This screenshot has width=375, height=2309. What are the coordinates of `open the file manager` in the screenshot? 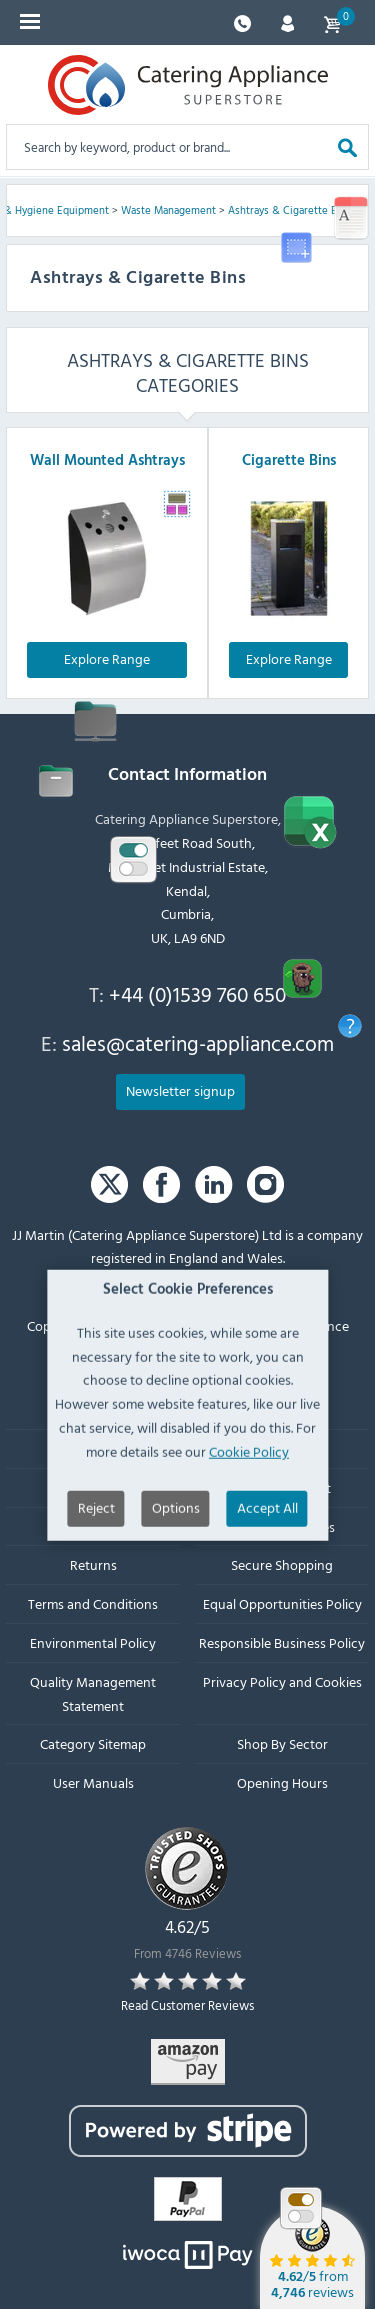 It's located at (56, 781).